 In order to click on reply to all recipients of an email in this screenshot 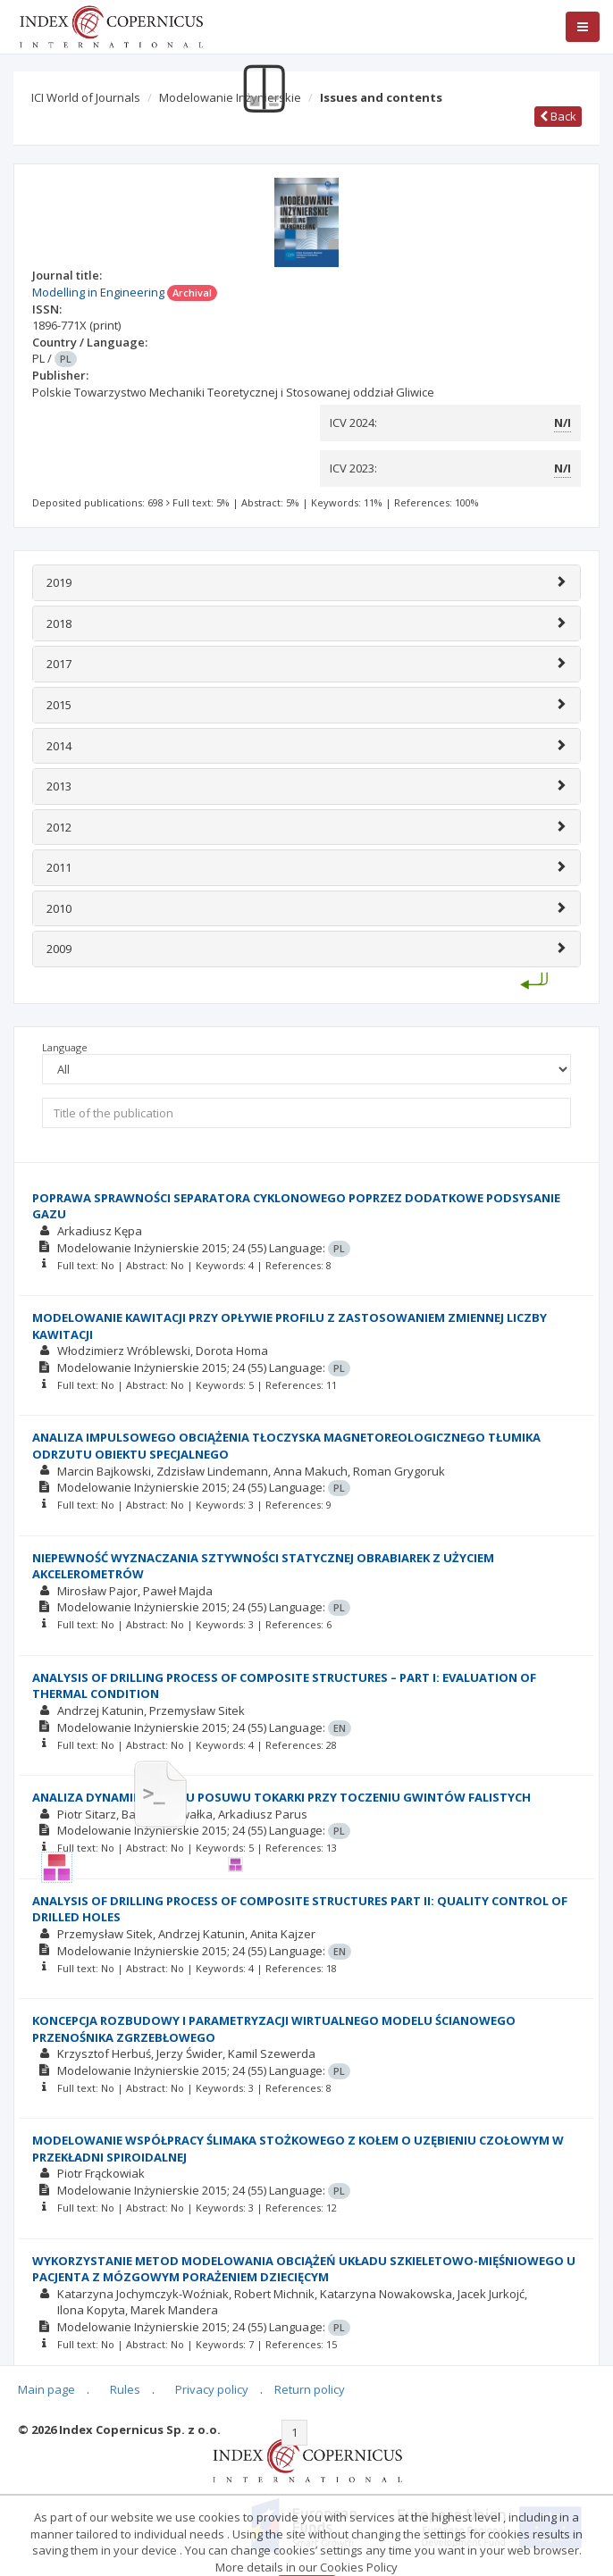, I will do `click(533, 981)`.